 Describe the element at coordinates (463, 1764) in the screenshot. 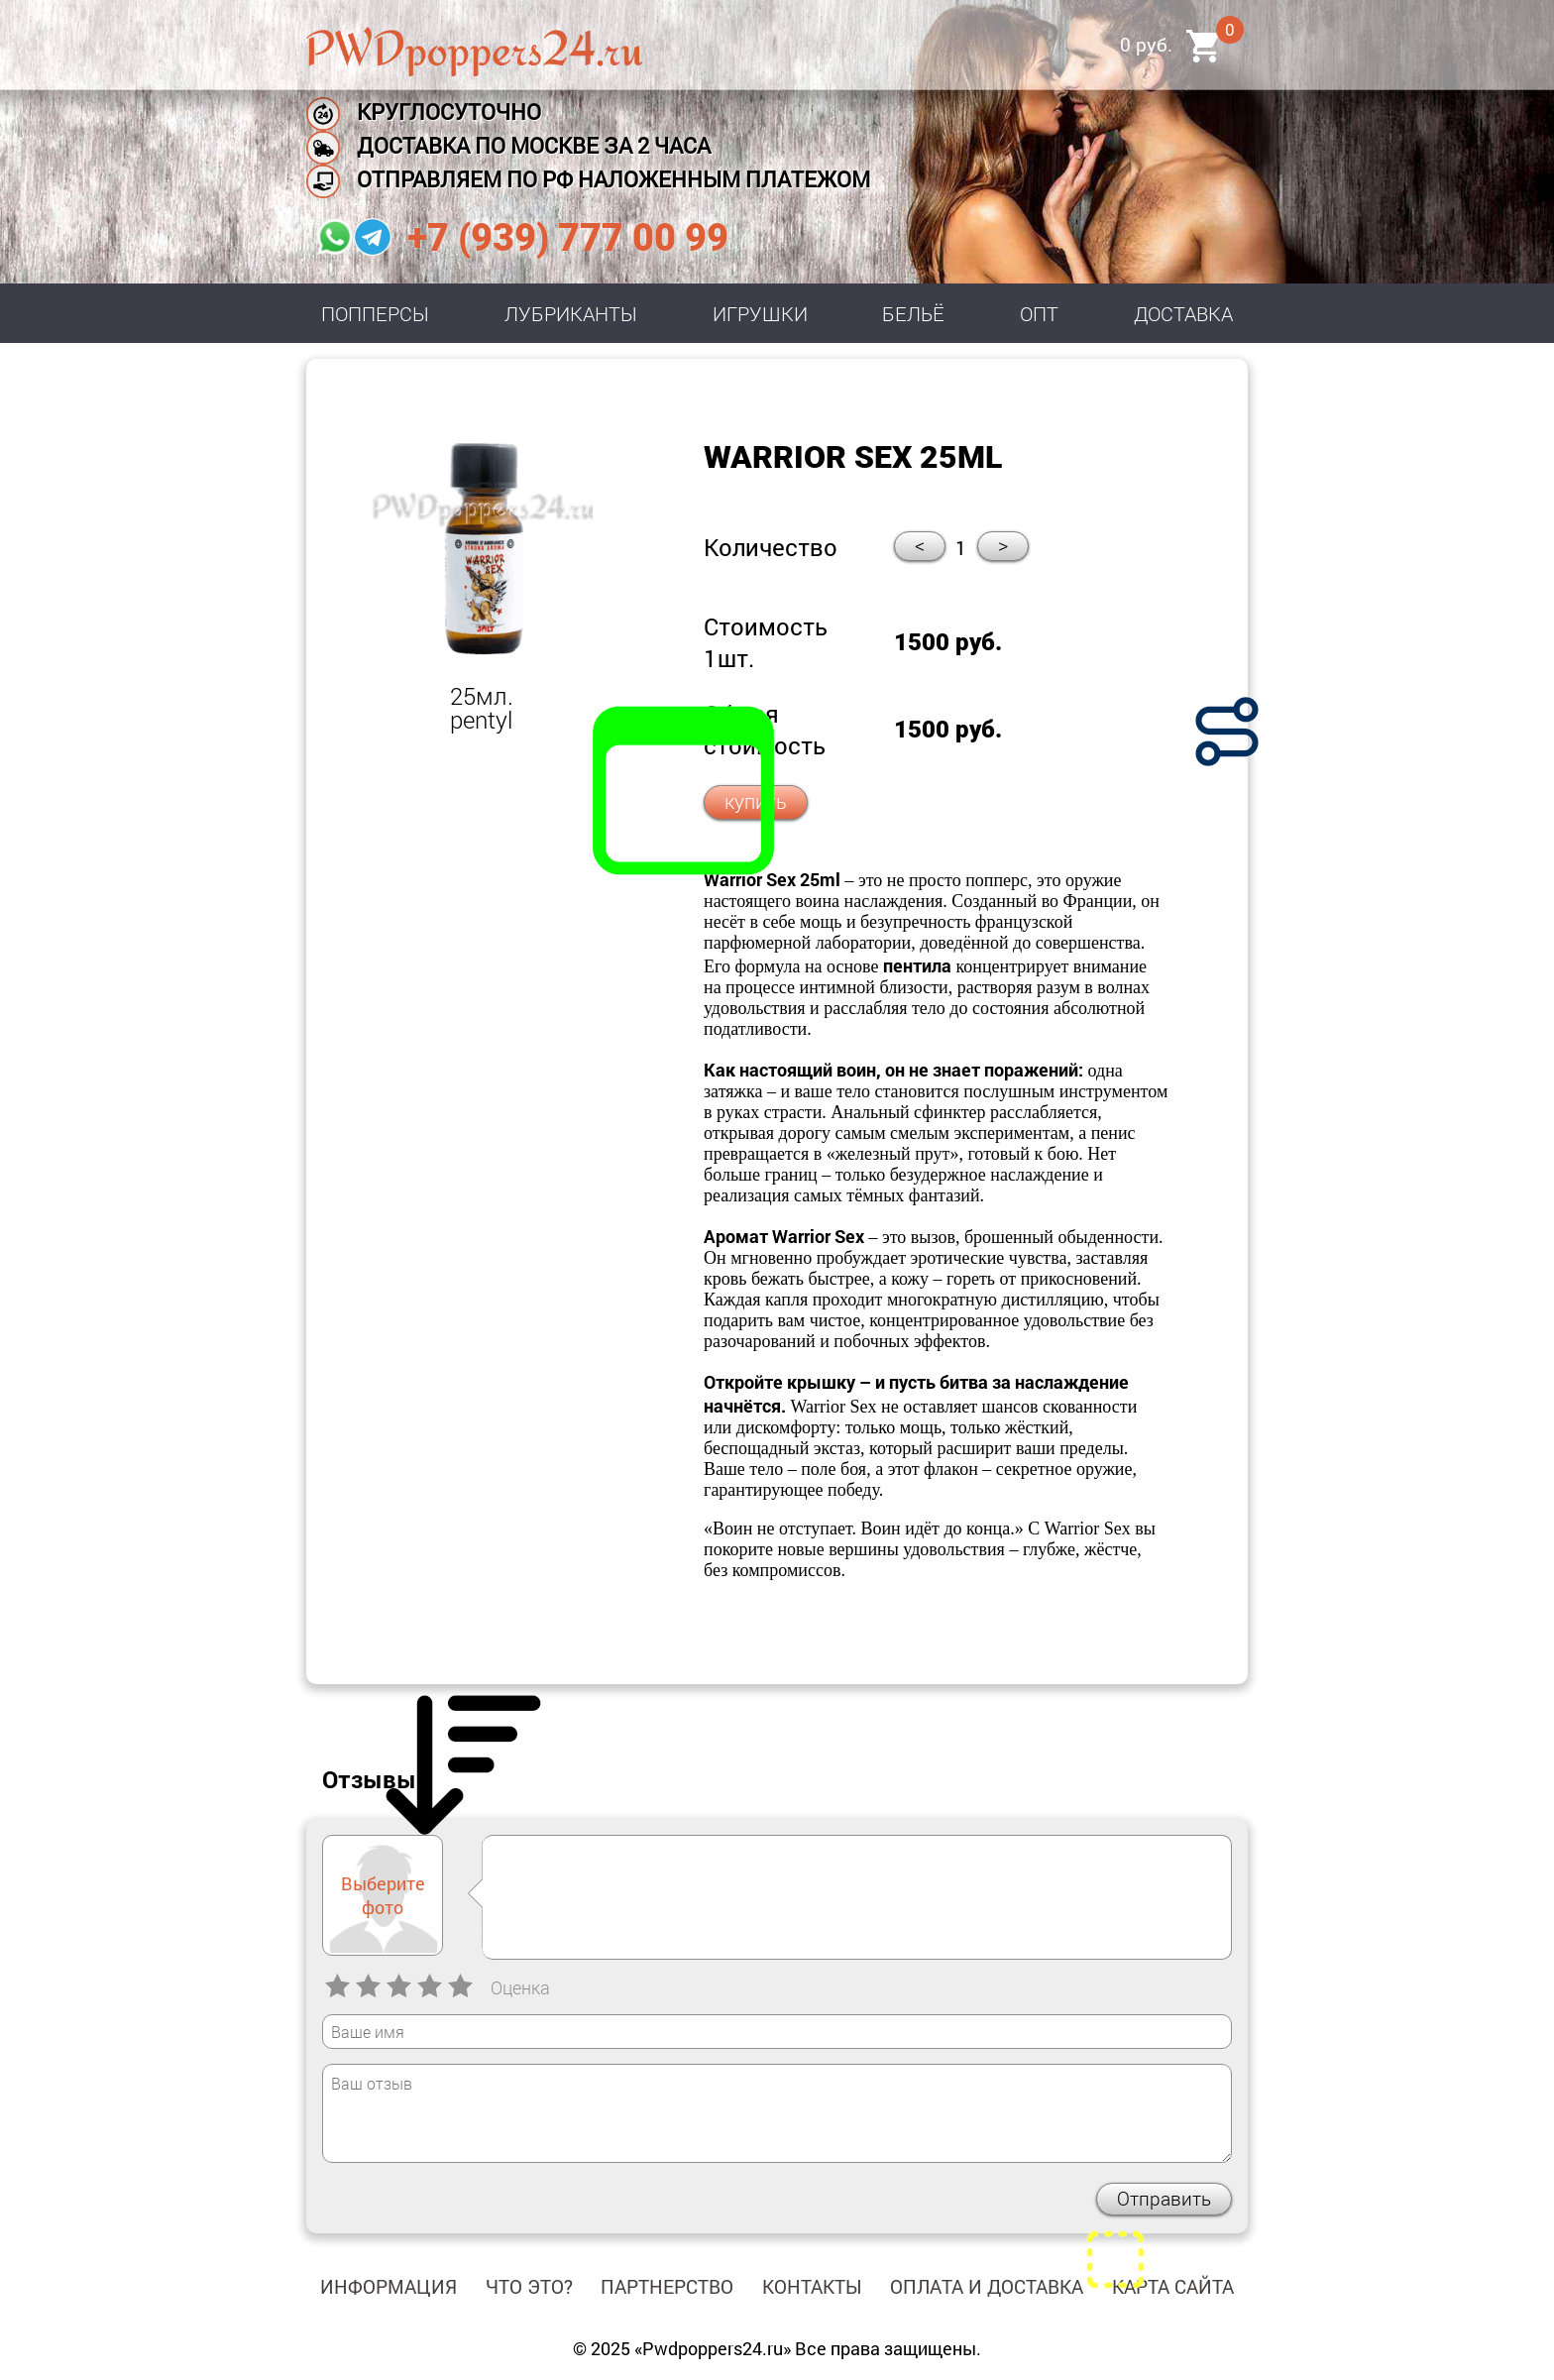

I see `sort list from largest to smallest` at that location.